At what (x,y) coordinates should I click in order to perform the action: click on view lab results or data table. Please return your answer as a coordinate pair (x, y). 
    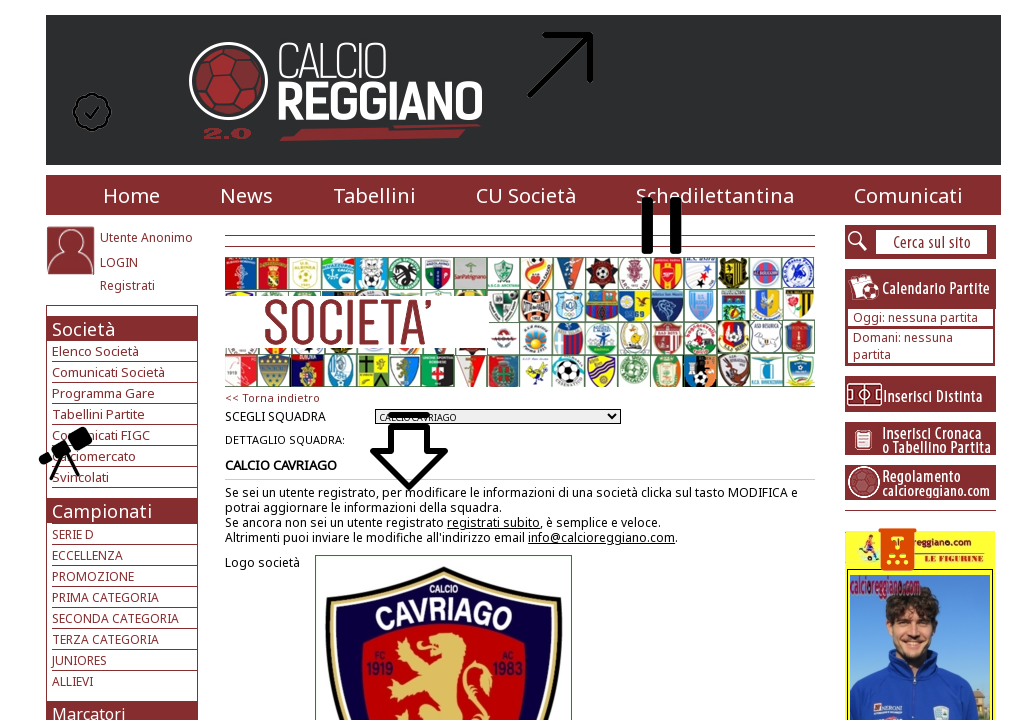
    Looking at the image, I should click on (897, 549).